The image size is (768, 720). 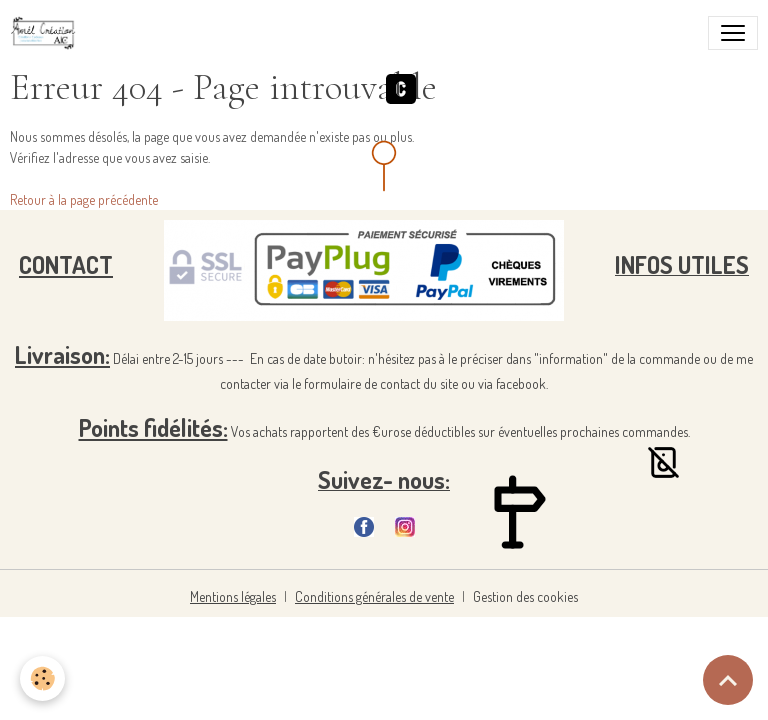 What do you see at coordinates (384, 166) in the screenshot?
I see `mark a location on a map` at bounding box center [384, 166].